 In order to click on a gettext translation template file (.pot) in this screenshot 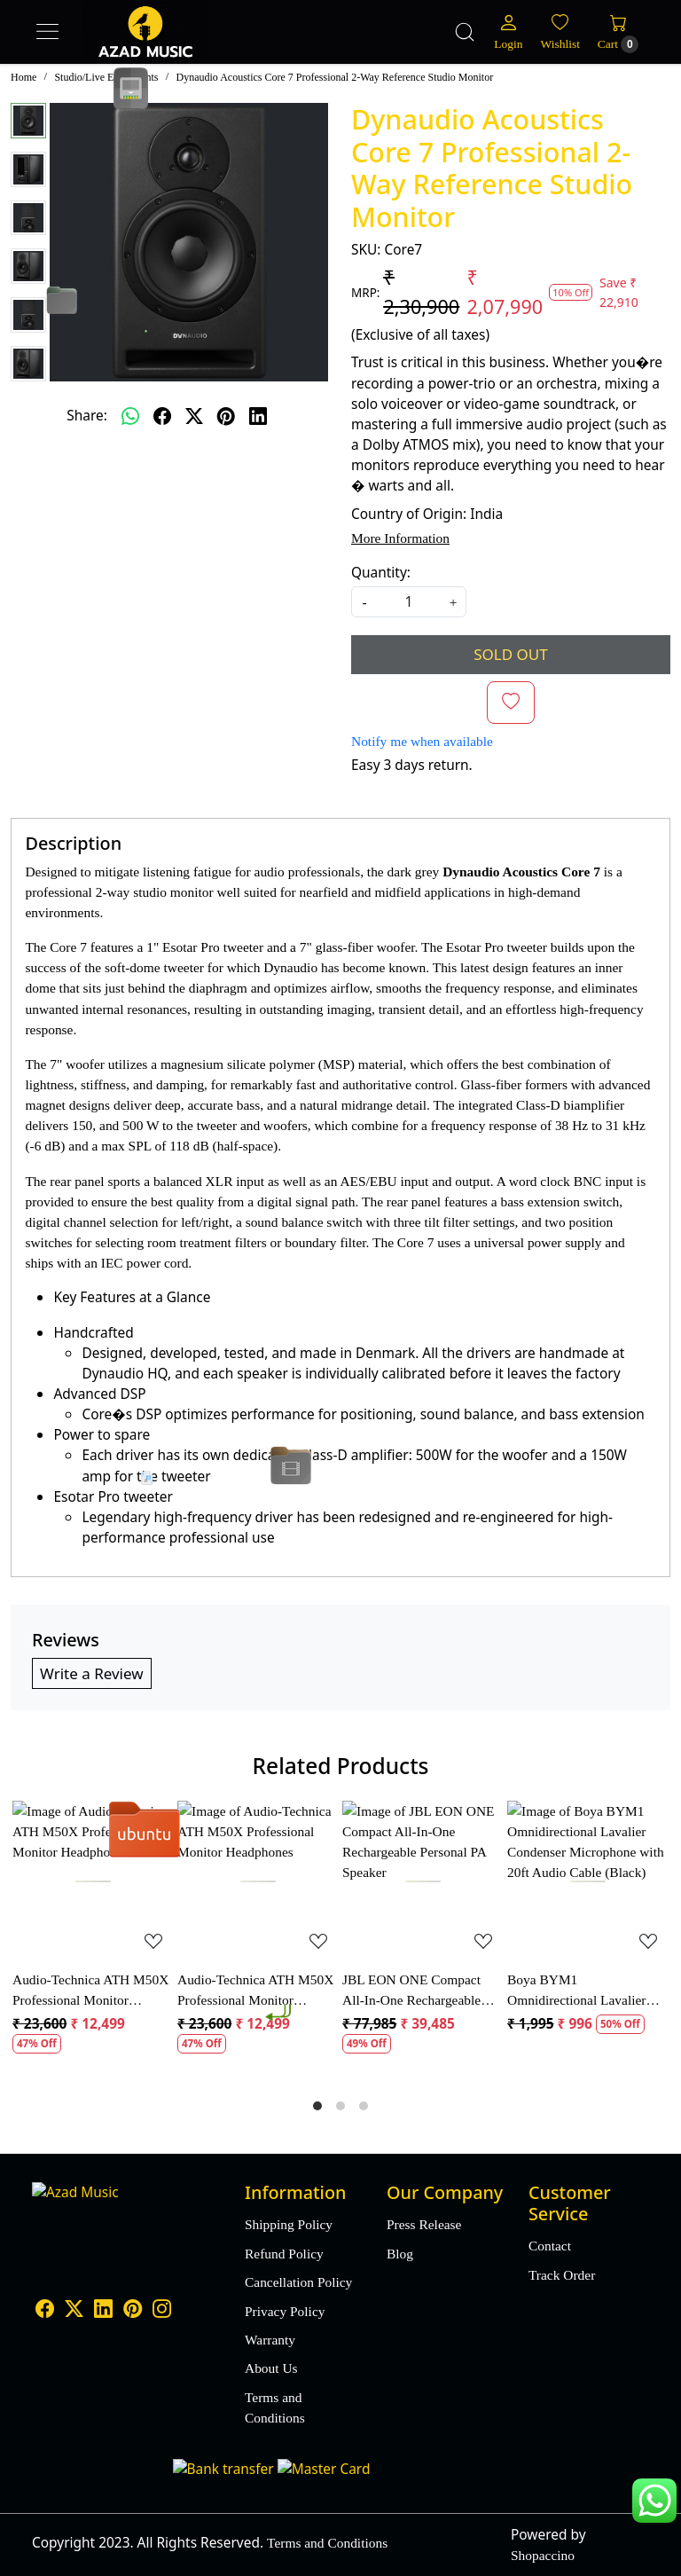, I will do `click(147, 1478)`.